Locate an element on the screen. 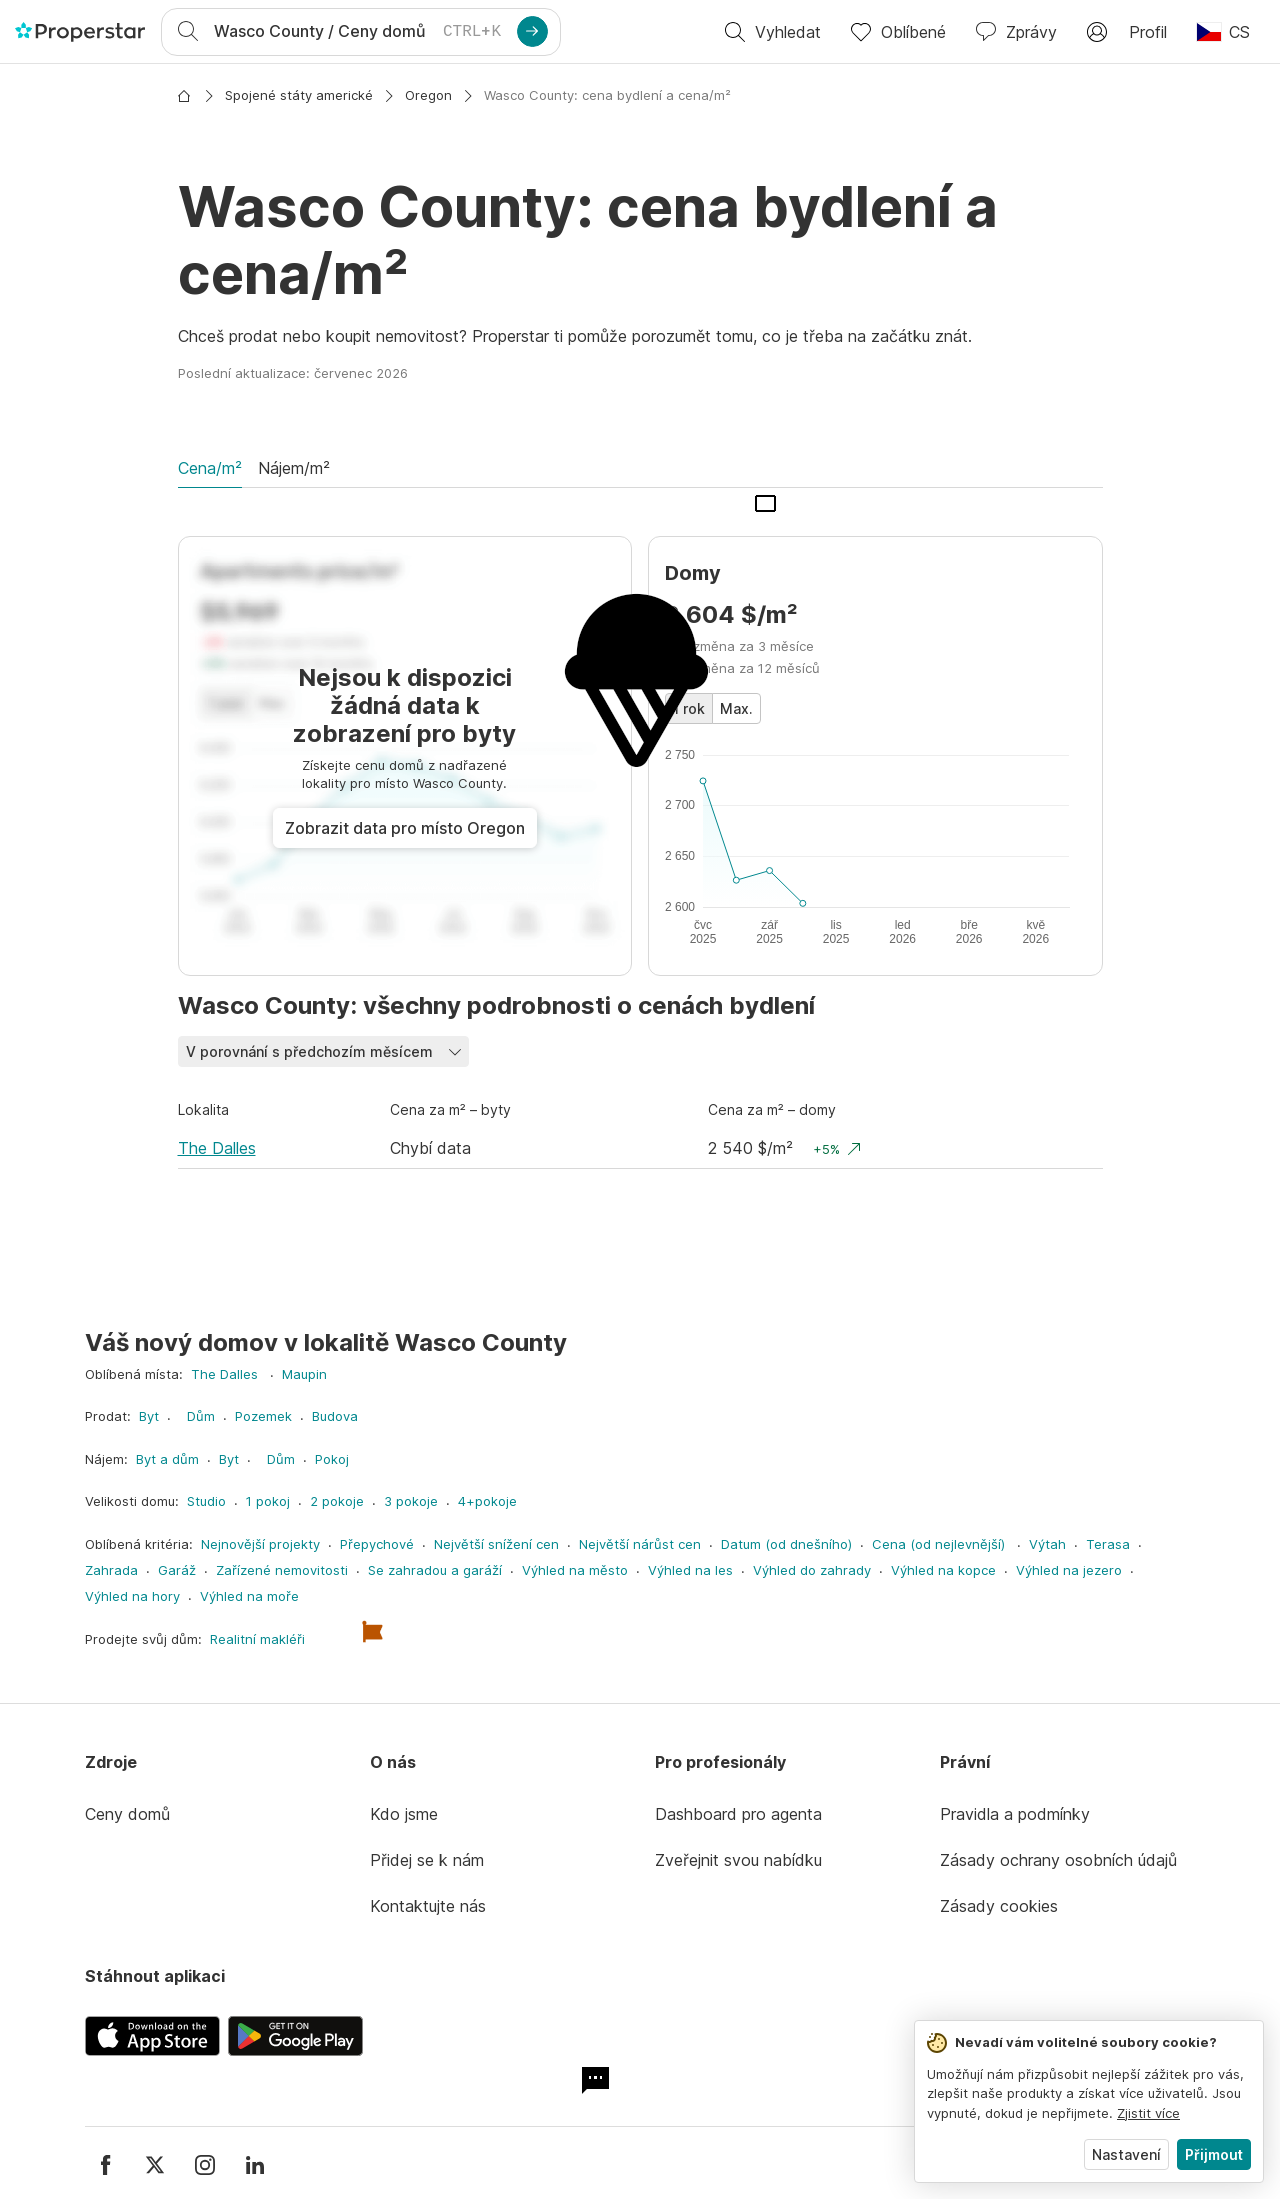 This screenshot has height=2199, width=1280. Font Awesome brand logo is located at coordinates (372, 1631).